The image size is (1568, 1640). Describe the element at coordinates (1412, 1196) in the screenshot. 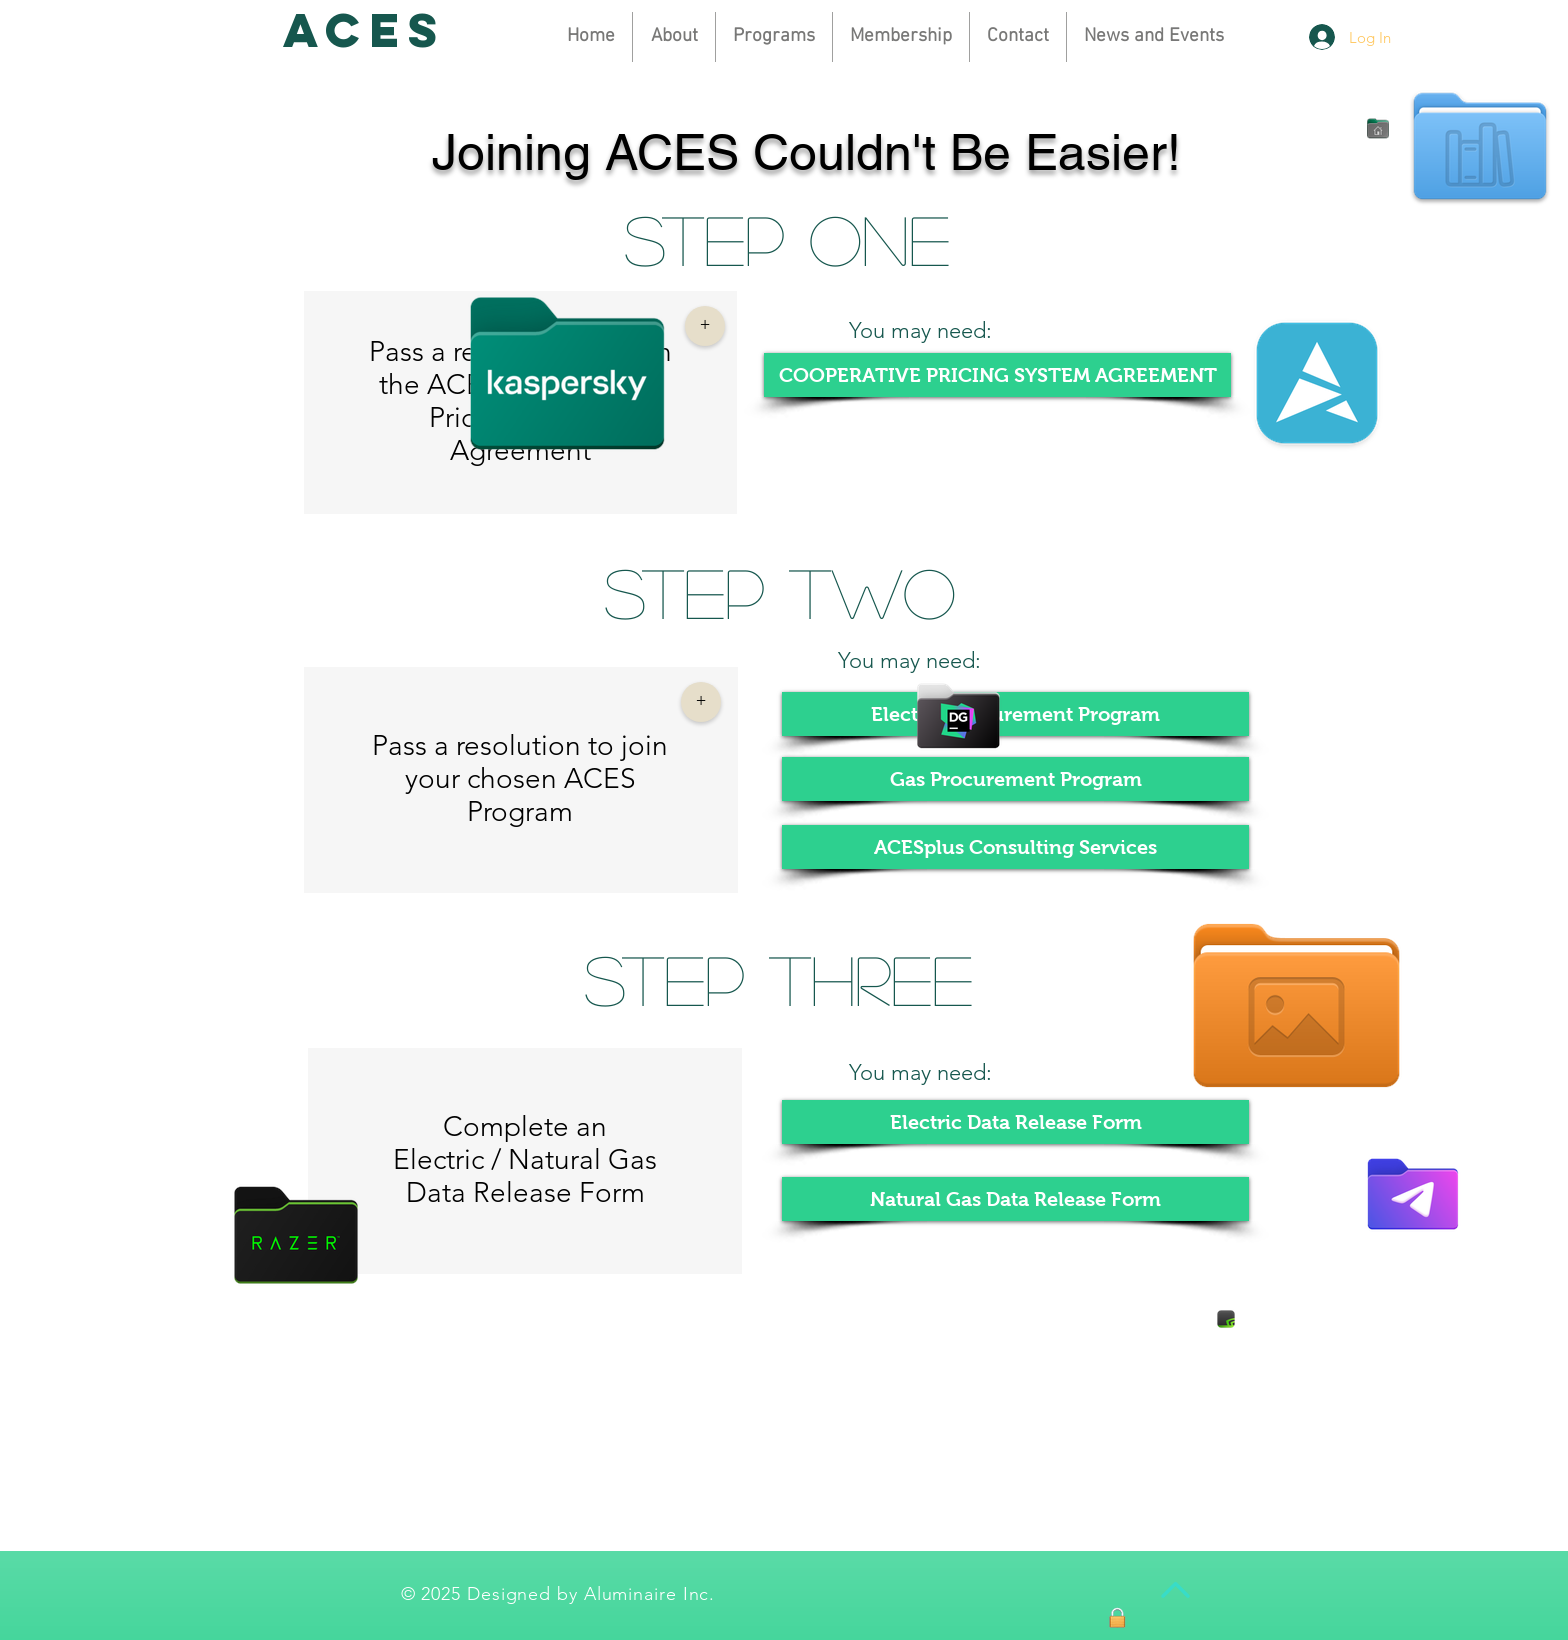

I see `open telegram downloads folder` at that location.